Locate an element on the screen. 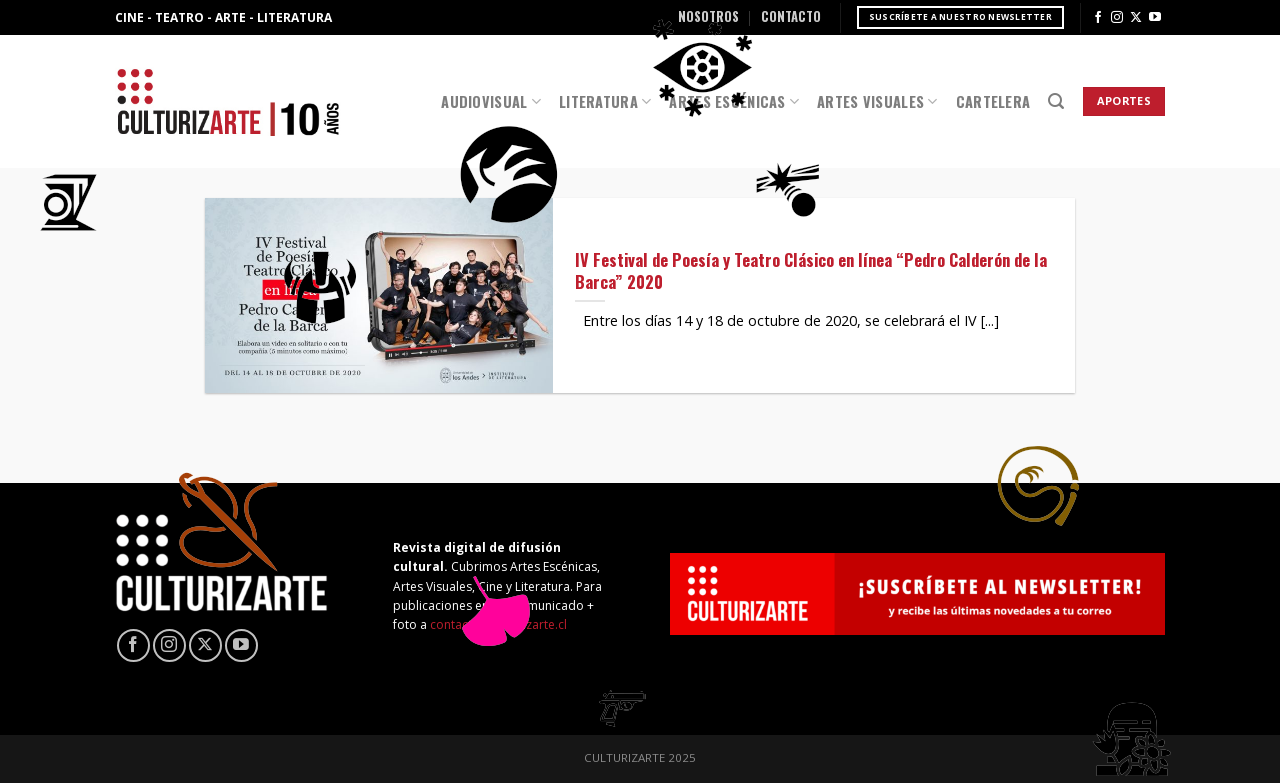 The width and height of the screenshot is (1280, 783). equip heavy armor or helmet is located at coordinates (320, 288).